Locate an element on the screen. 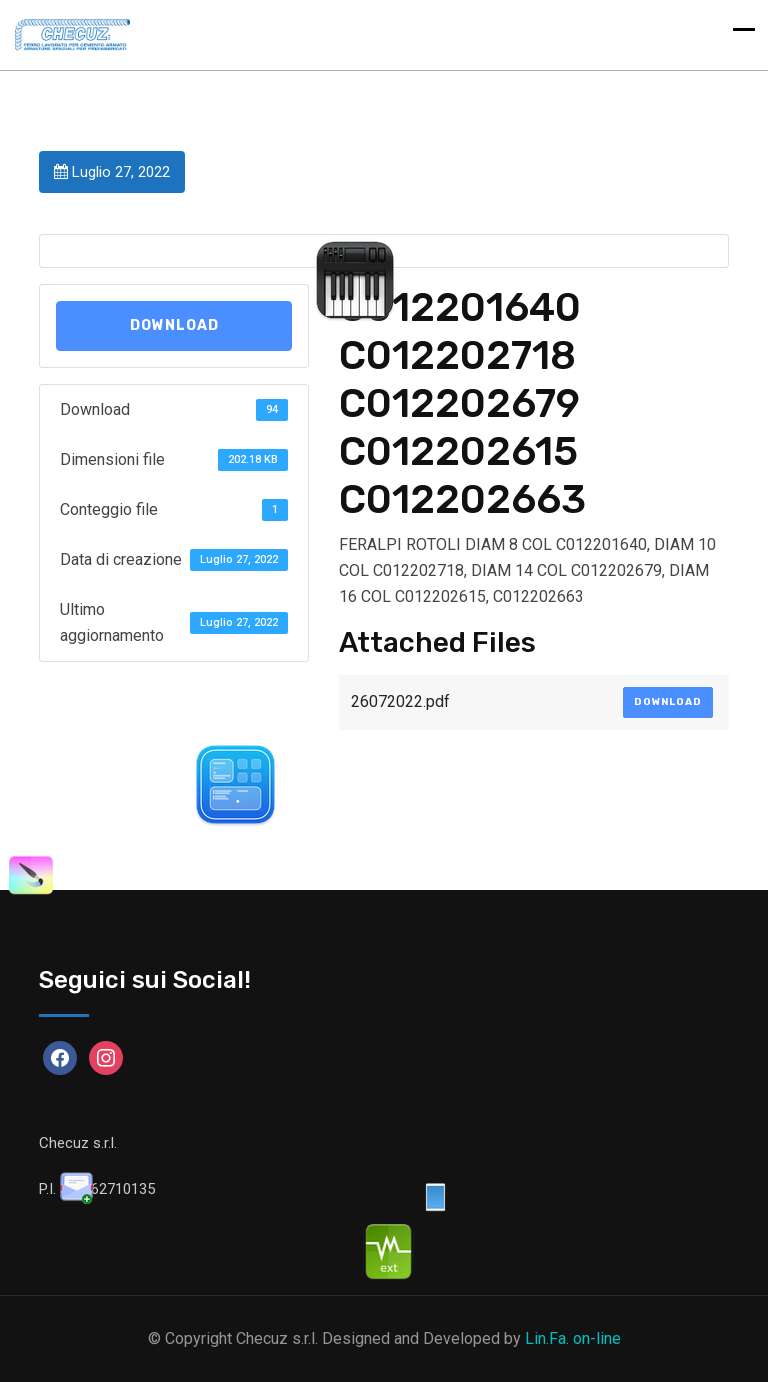 This screenshot has height=1382, width=768. iPad device with cellular connectivity is located at coordinates (435, 1197).